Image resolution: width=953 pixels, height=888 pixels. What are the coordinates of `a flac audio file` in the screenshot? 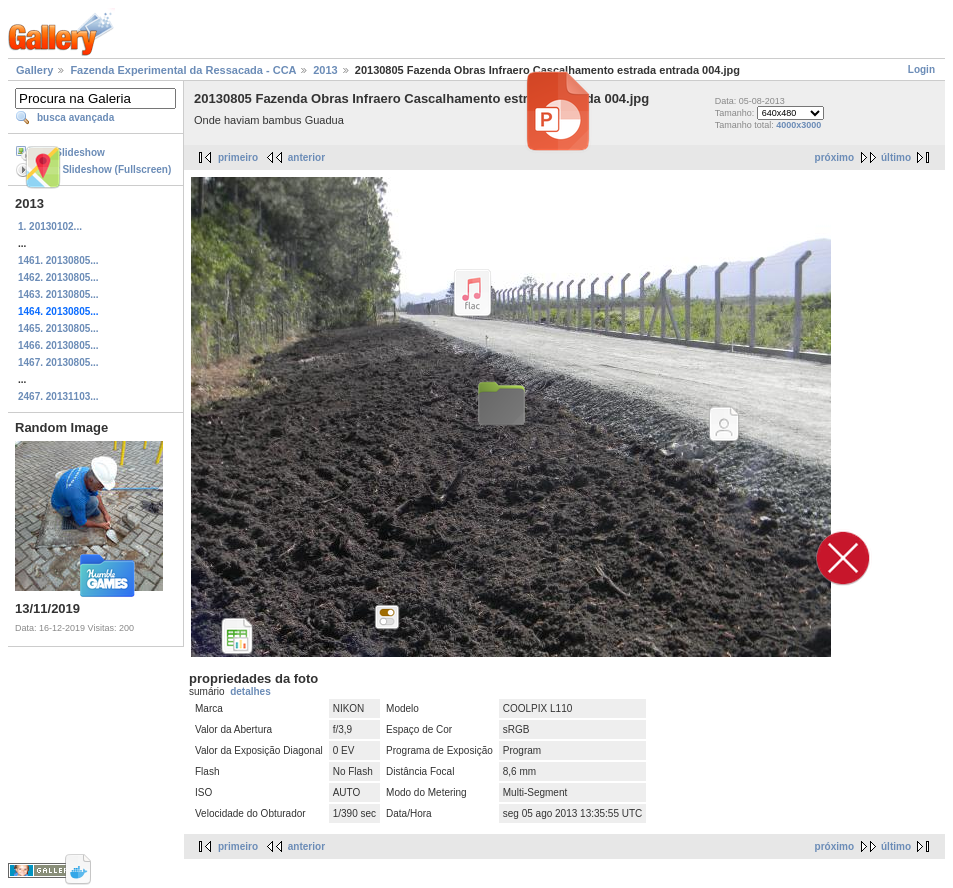 It's located at (472, 292).